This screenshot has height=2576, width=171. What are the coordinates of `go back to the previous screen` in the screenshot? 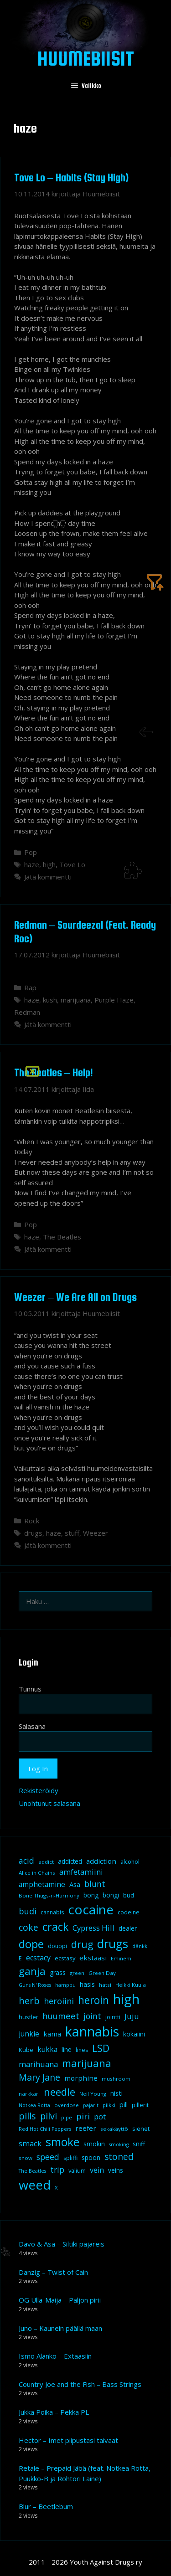 It's located at (146, 732).